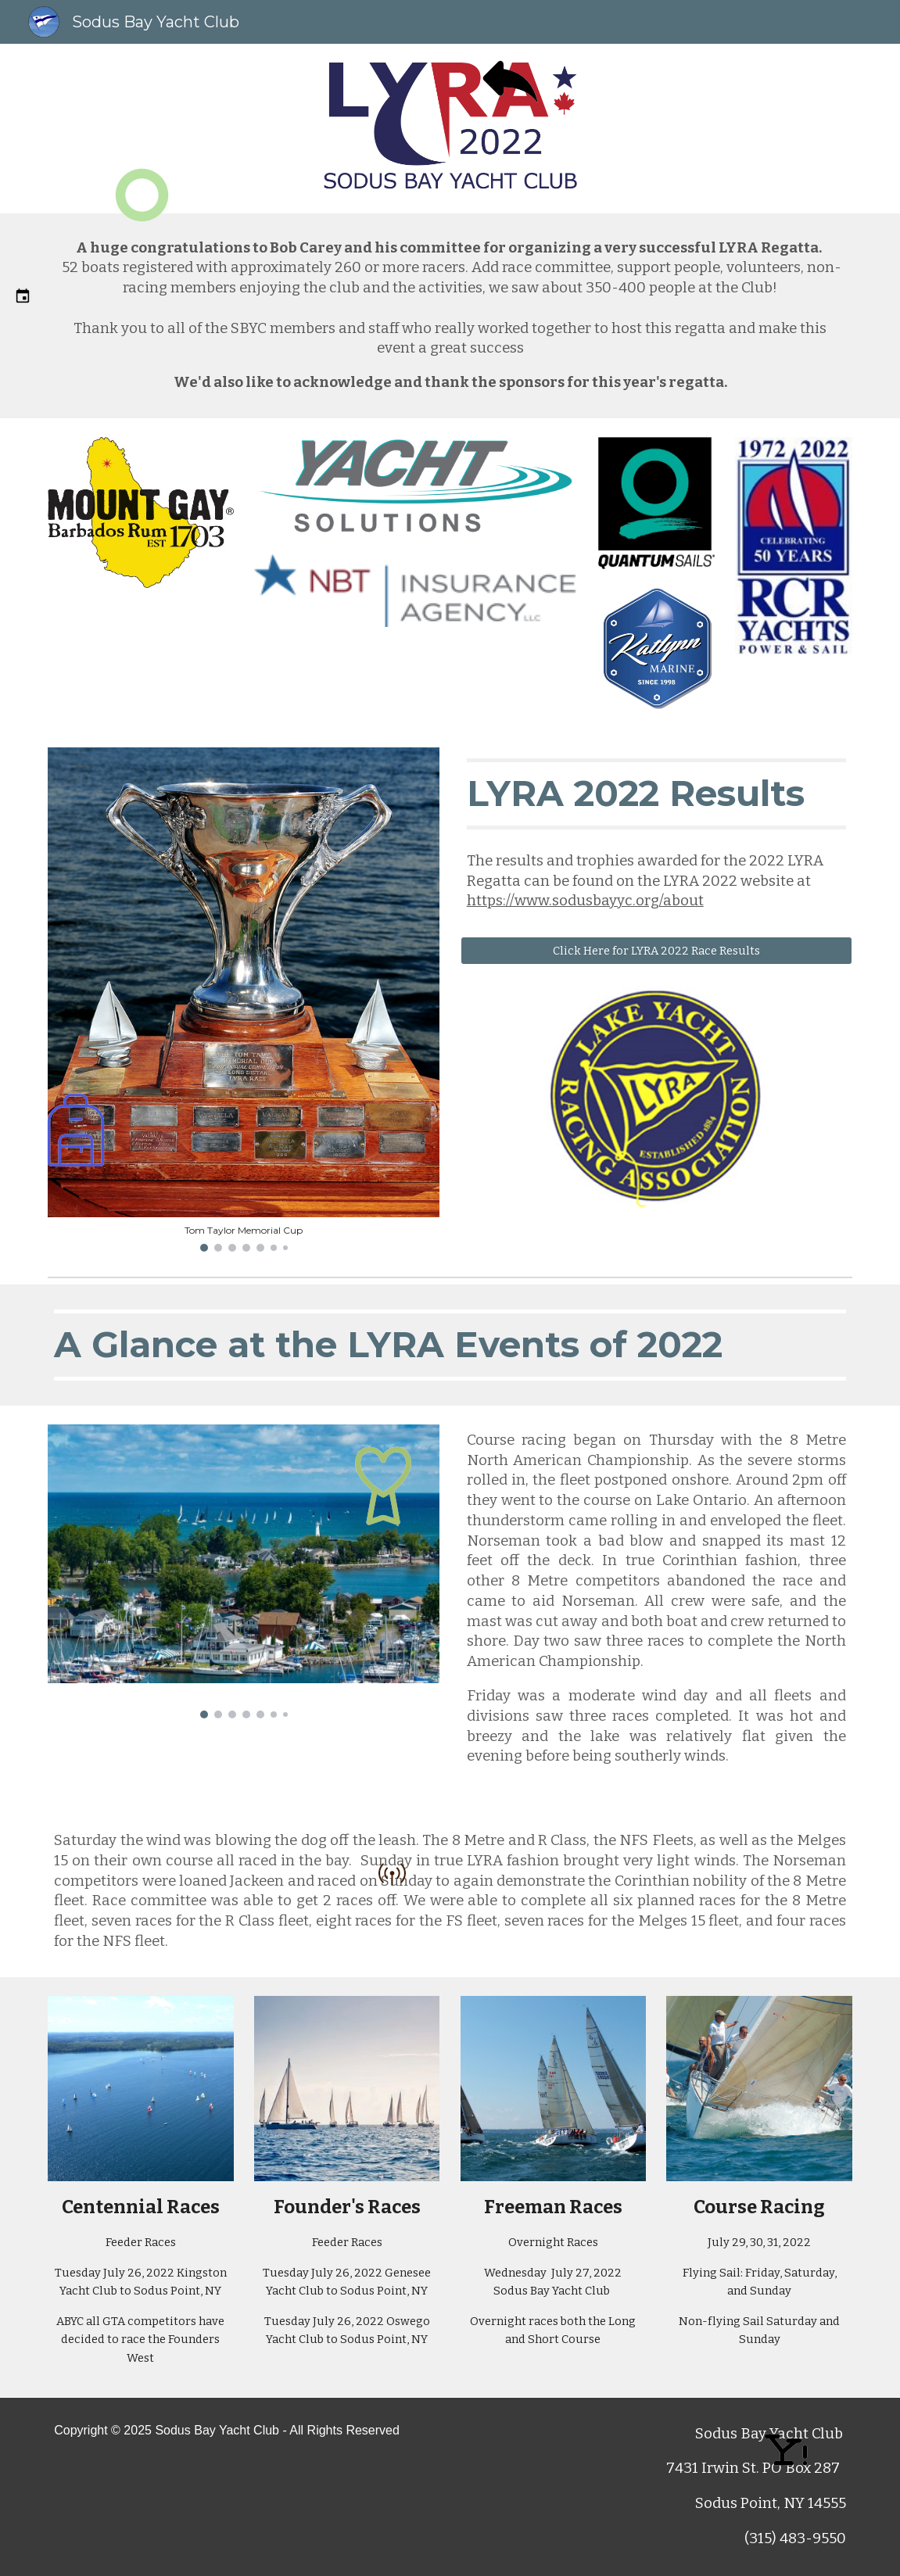  Describe the element at coordinates (23, 296) in the screenshot. I see `add an event to your calendar` at that location.